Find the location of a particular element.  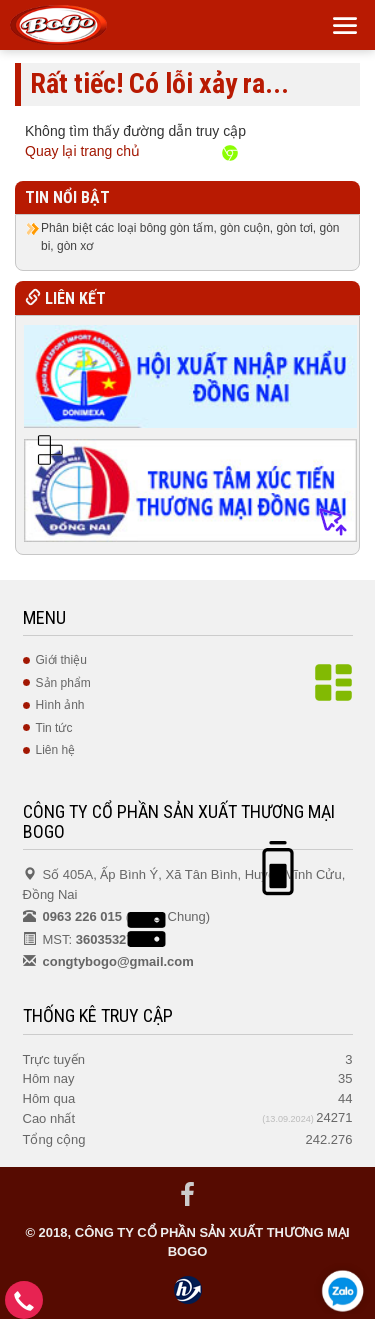

access storage or server settings is located at coordinates (146, 929).